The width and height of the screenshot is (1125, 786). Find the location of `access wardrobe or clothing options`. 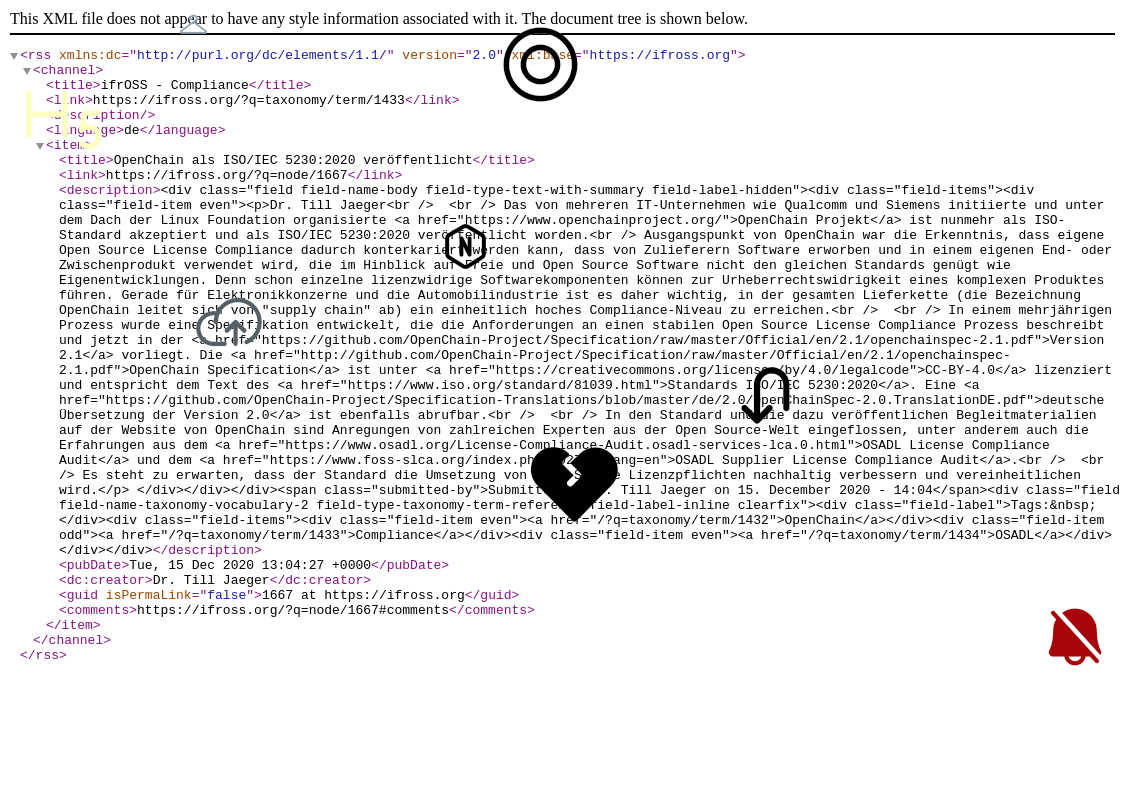

access wardrobe or clothing options is located at coordinates (193, 25).